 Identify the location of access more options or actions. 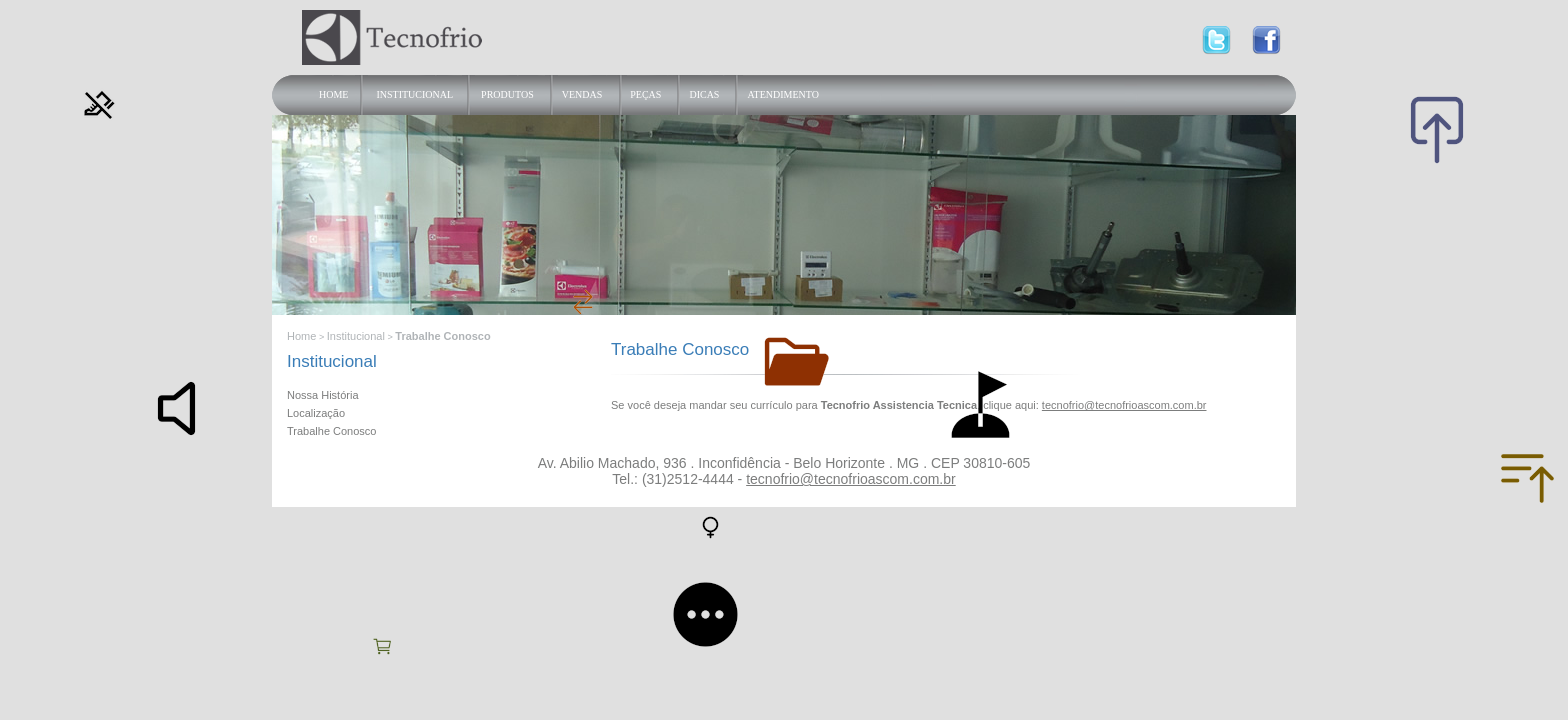
(705, 614).